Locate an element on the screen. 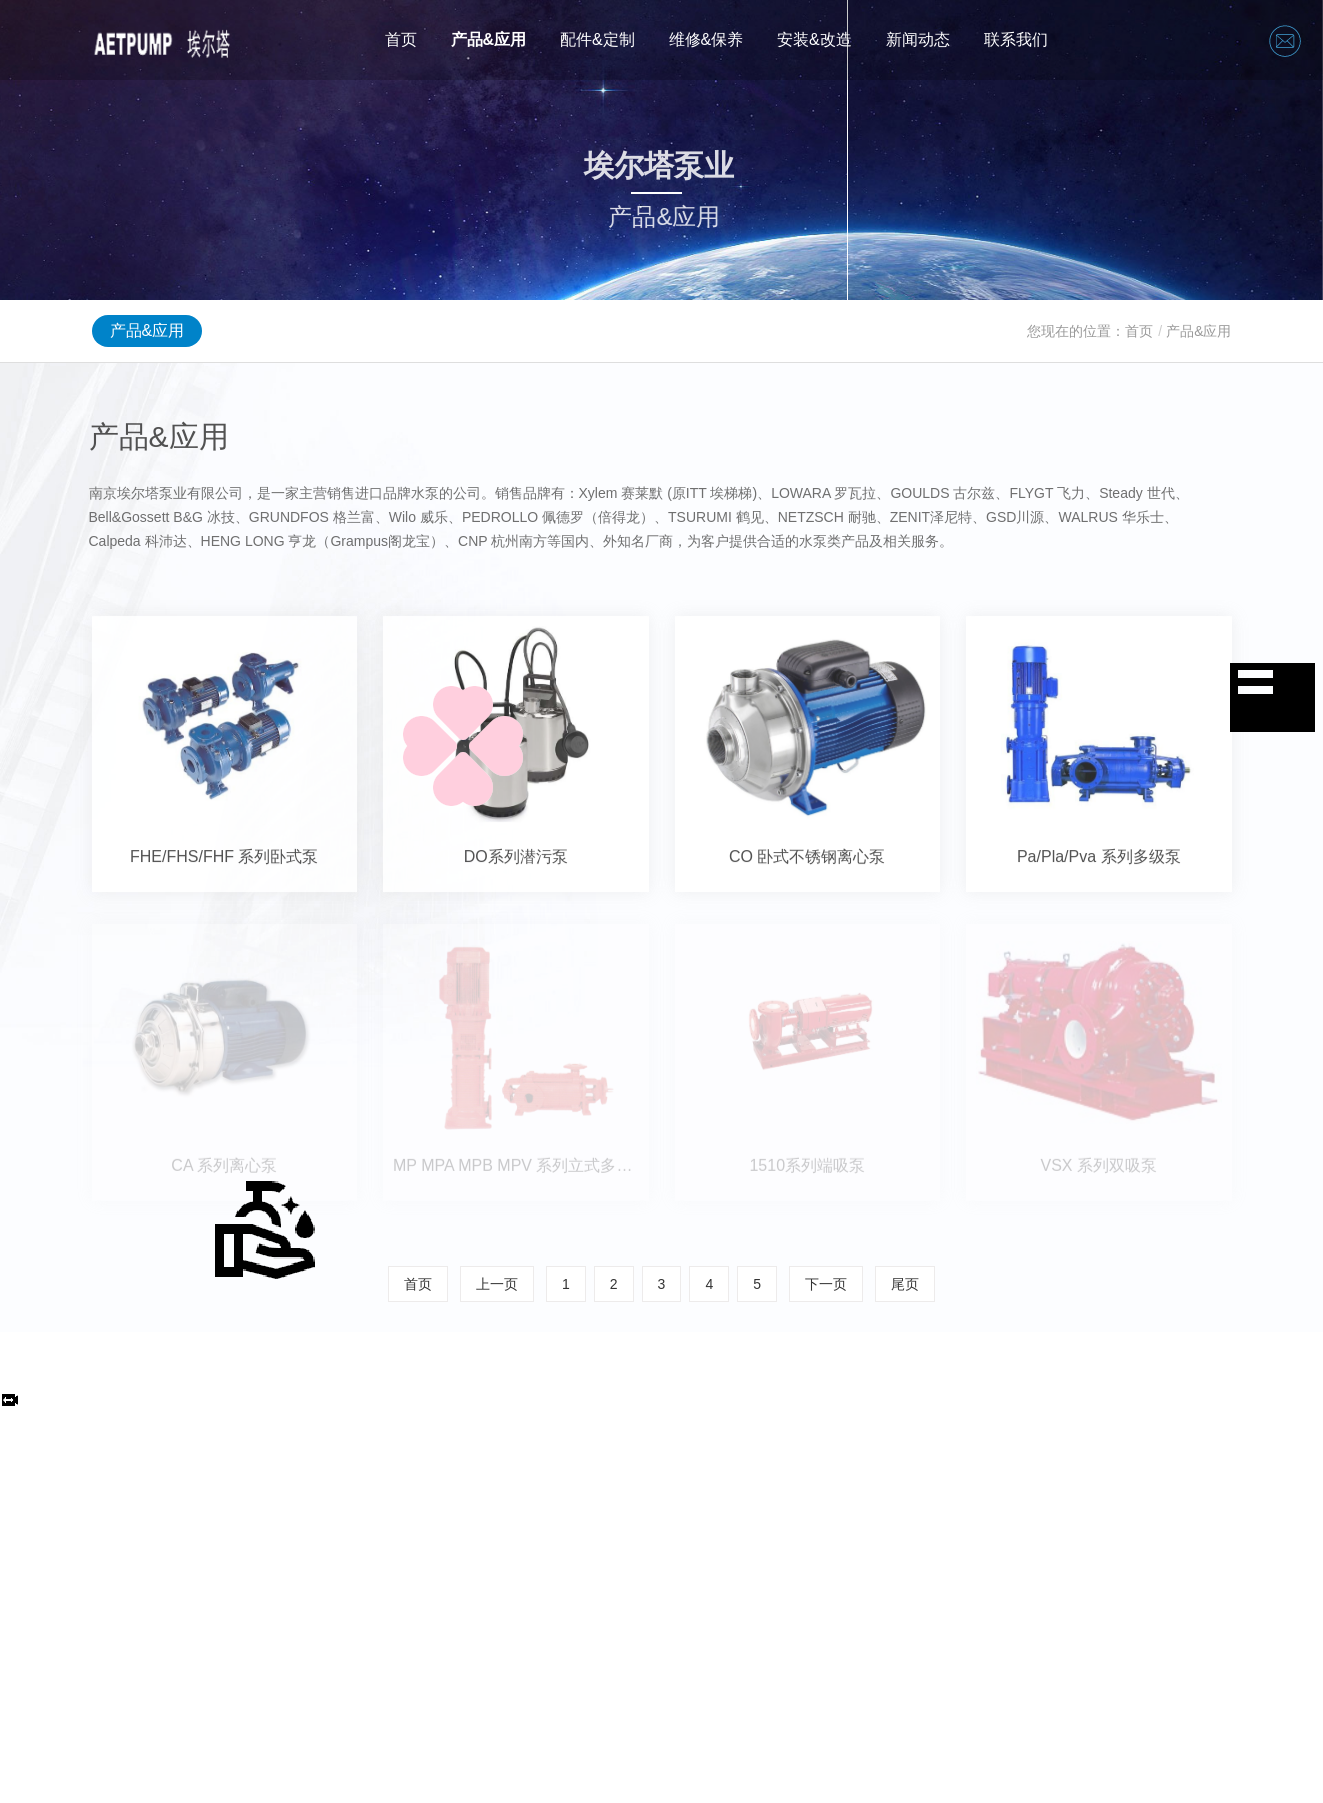 The height and width of the screenshot is (1803, 1323). view featured playlist is located at coordinates (1272, 697).